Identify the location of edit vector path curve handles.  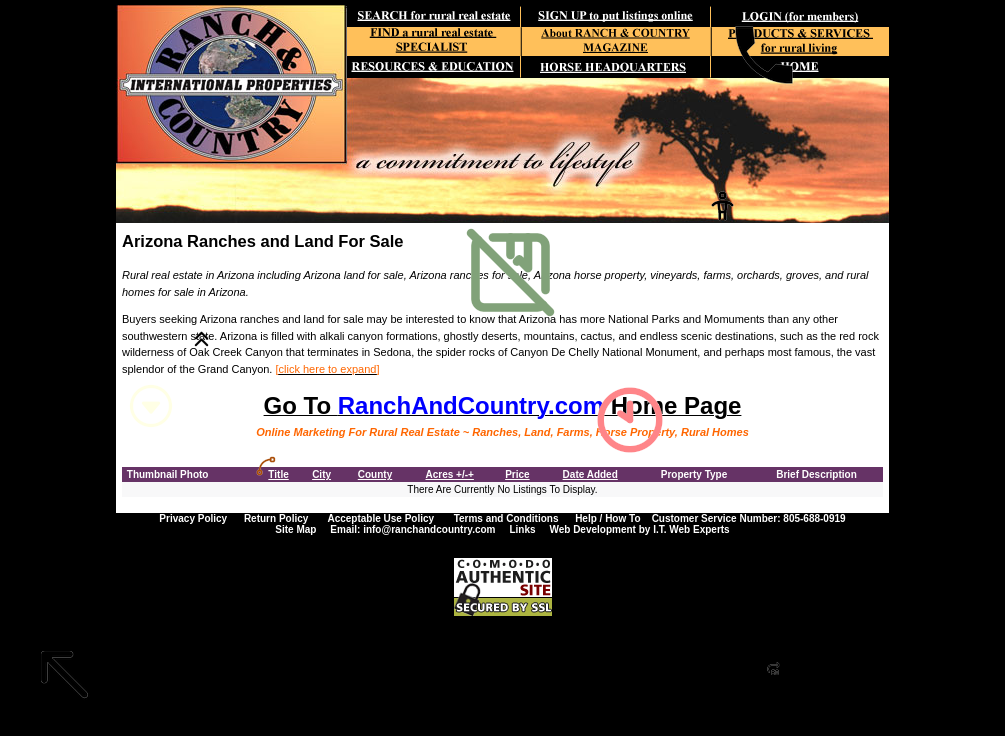
(266, 466).